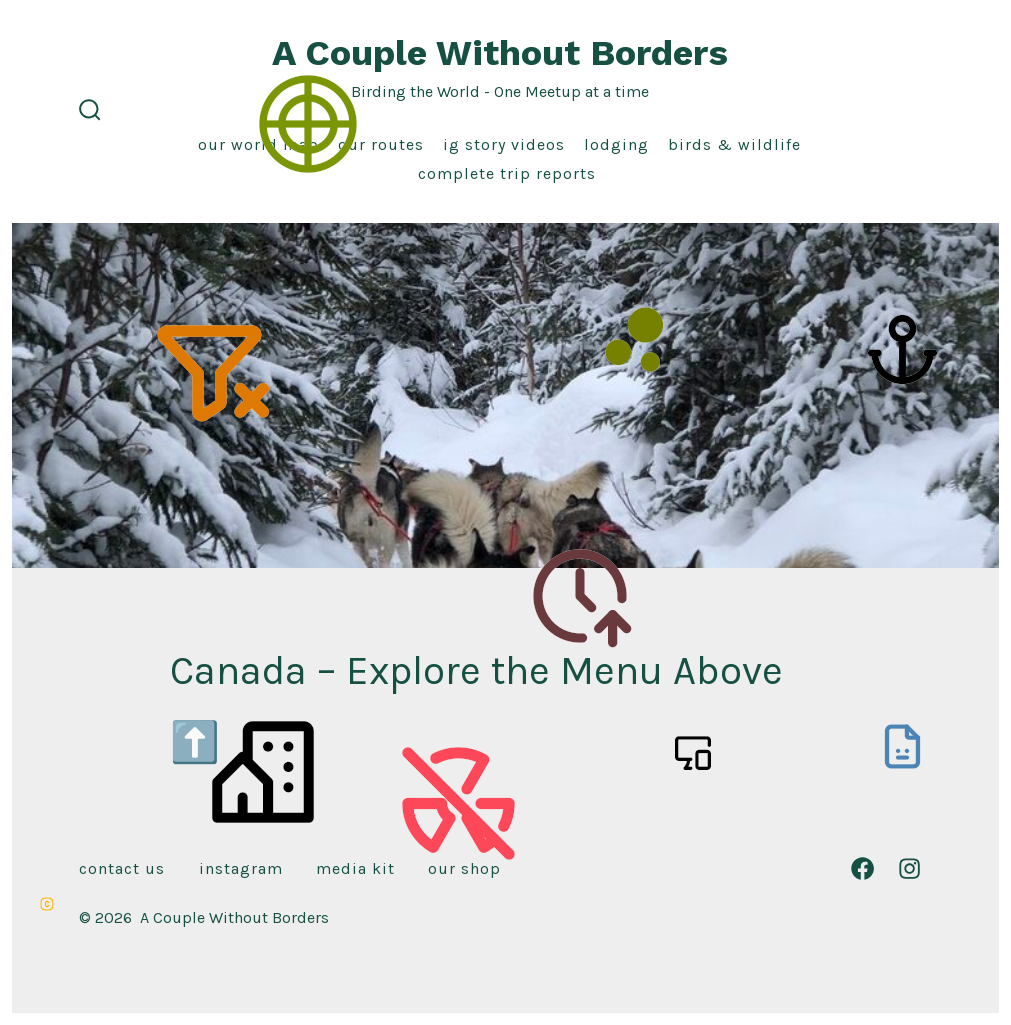 This screenshot has height=1025, width=1011. What do you see at coordinates (47, 904) in the screenshot?
I see `indicates copyright information` at bounding box center [47, 904].